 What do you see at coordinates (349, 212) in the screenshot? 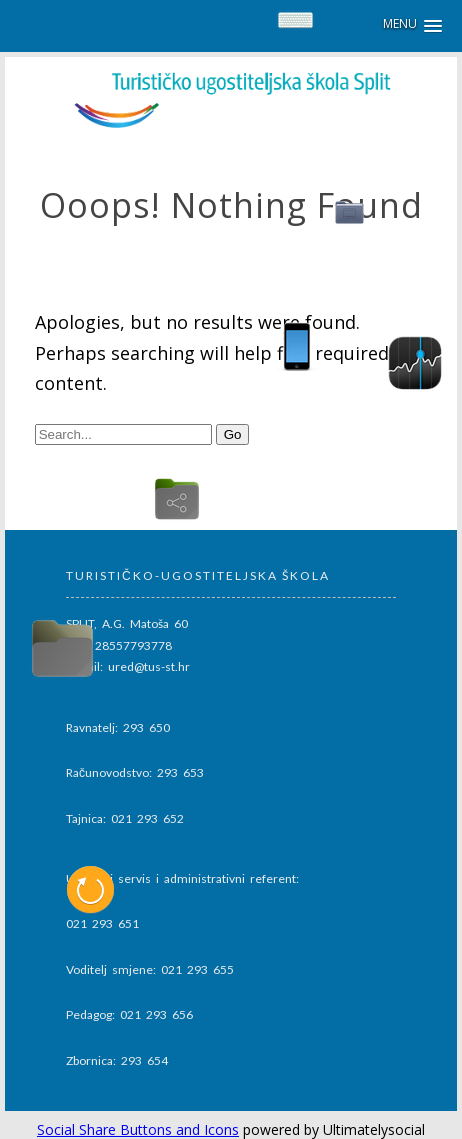
I see `open desktop folder` at bounding box center [349, 212].